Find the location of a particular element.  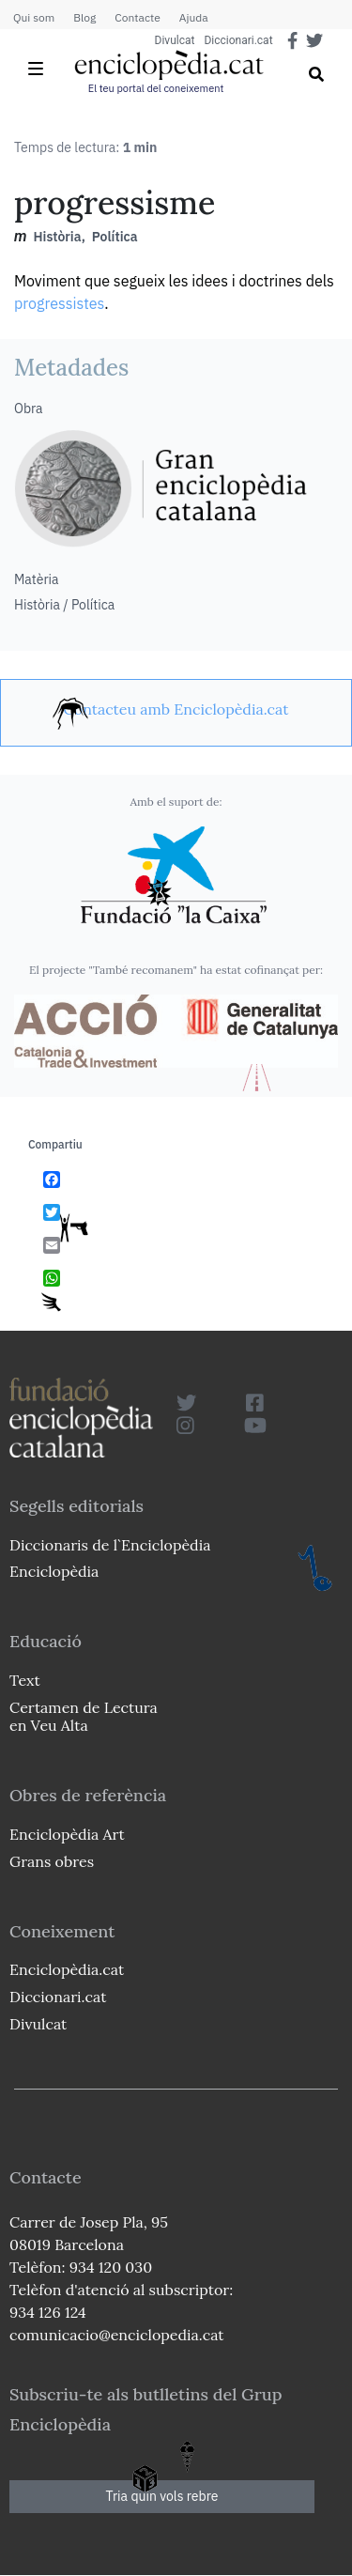

access otamatone or novelty instrument sounds is located at coordinates (315, 1567).